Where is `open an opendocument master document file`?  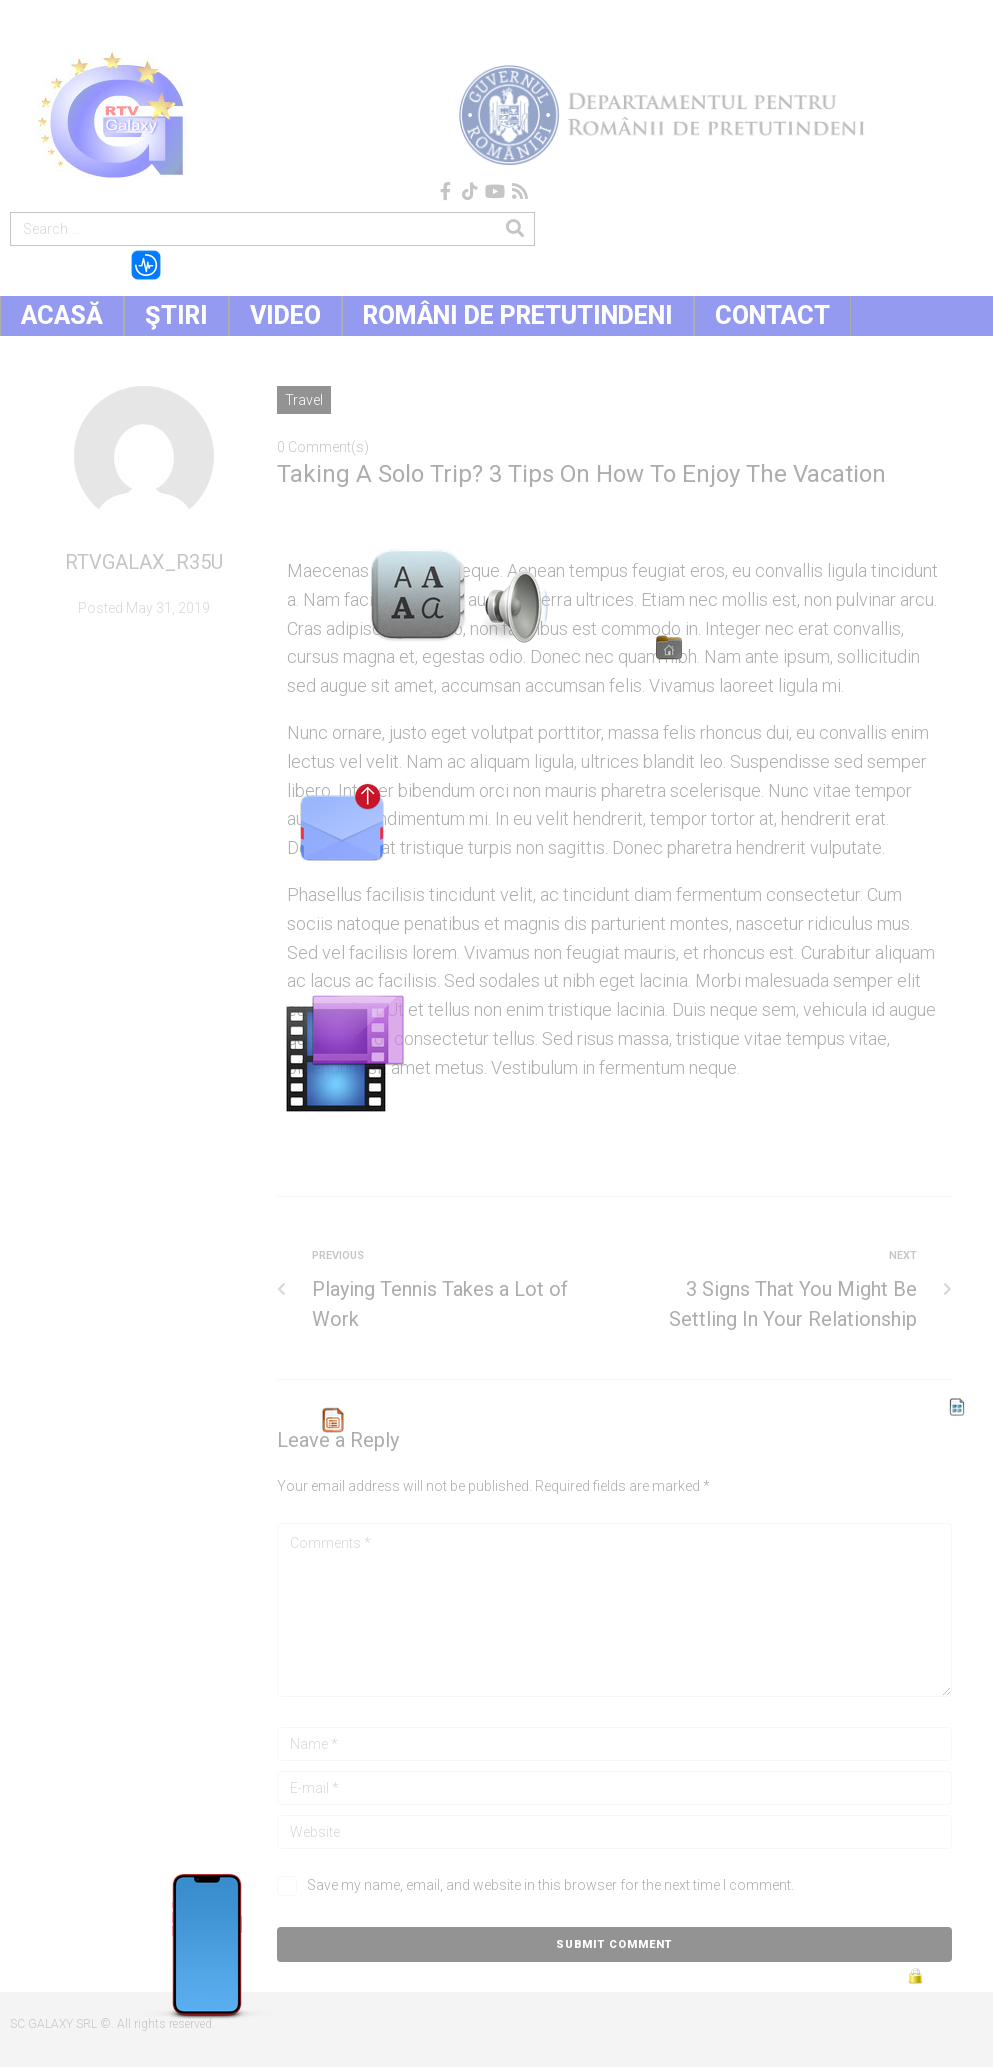
open an opendocument master document file is located at coordinates (957, 1407).